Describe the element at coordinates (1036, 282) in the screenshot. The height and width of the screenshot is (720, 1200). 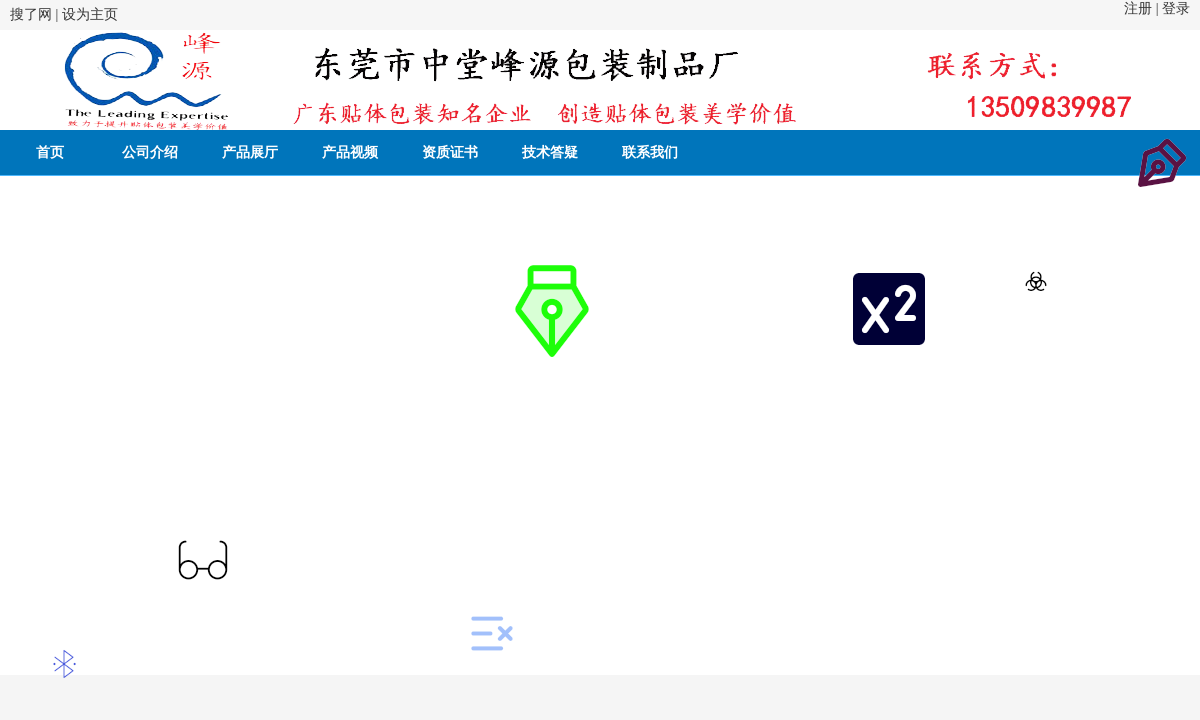
I see `indicates hazardous or dangerous content` at that location.